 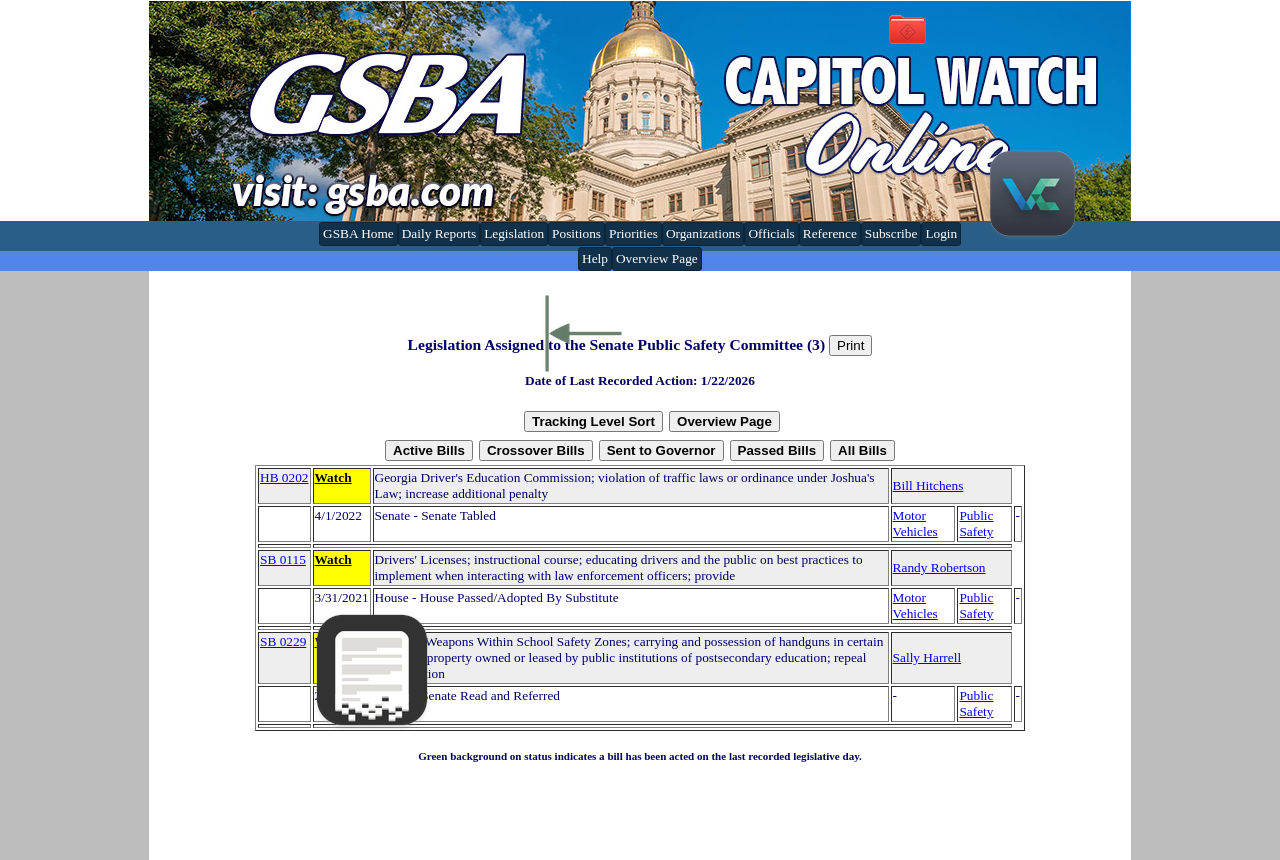 What do you see at coordinates (907, 29) in the screenshot?
I see `access public or shared folder` at bounding box center [907, 29].